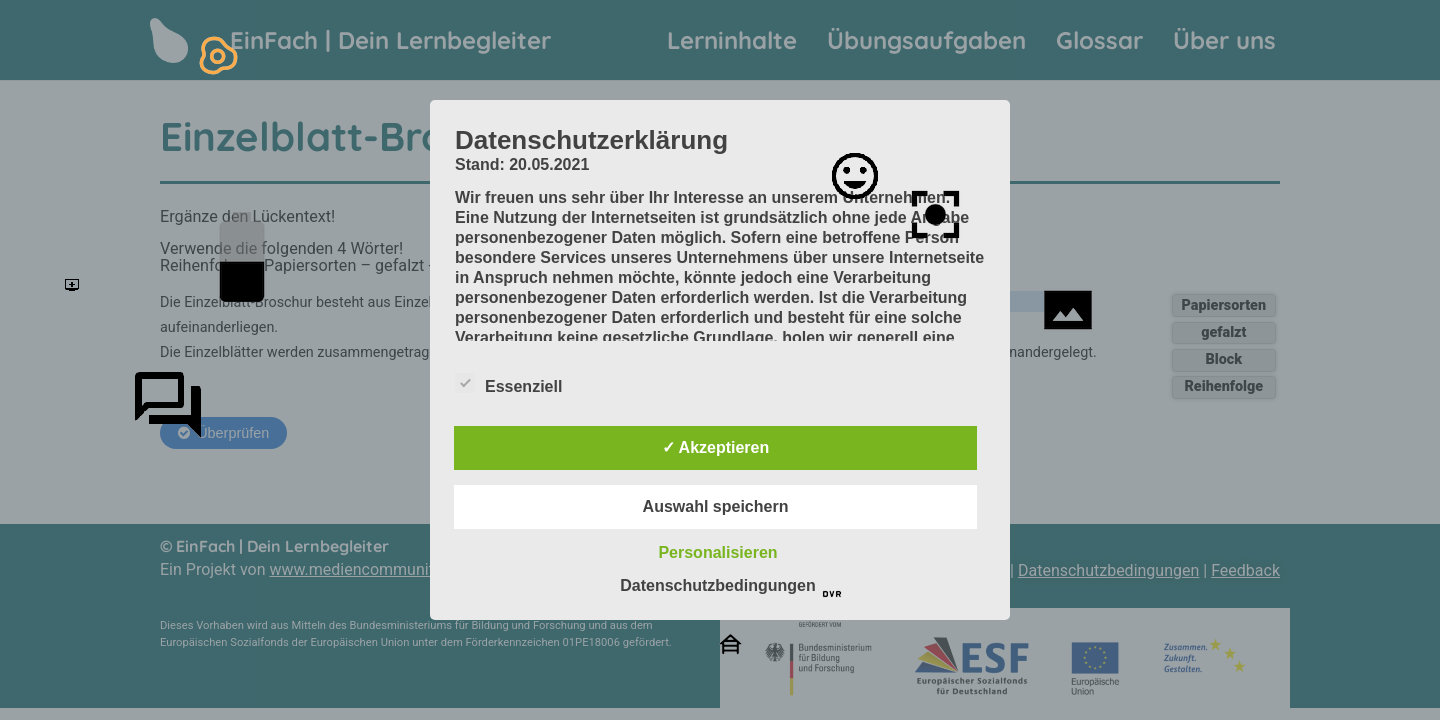  Describe the element at coordinates (218, 55) in the screenshot. I see `access breakfast or morning meal recipes` at that location.